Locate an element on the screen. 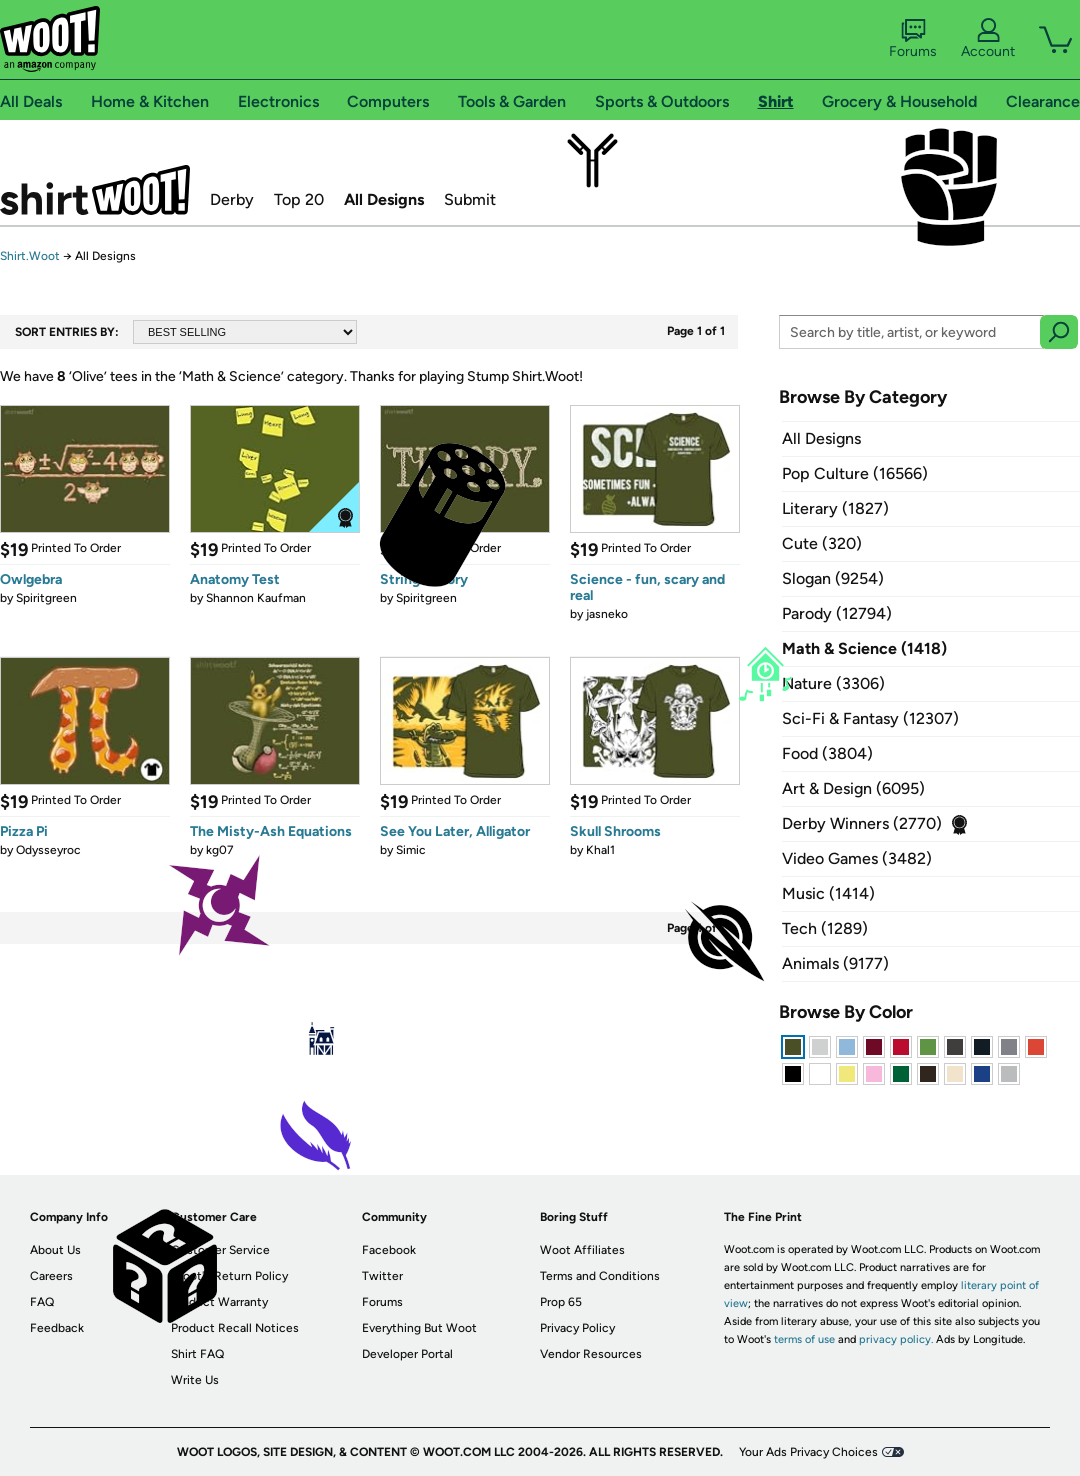 This screenshot has height=1476, width=1080. indicates a successful hit or target achieved is located at coordinates (724, 941).